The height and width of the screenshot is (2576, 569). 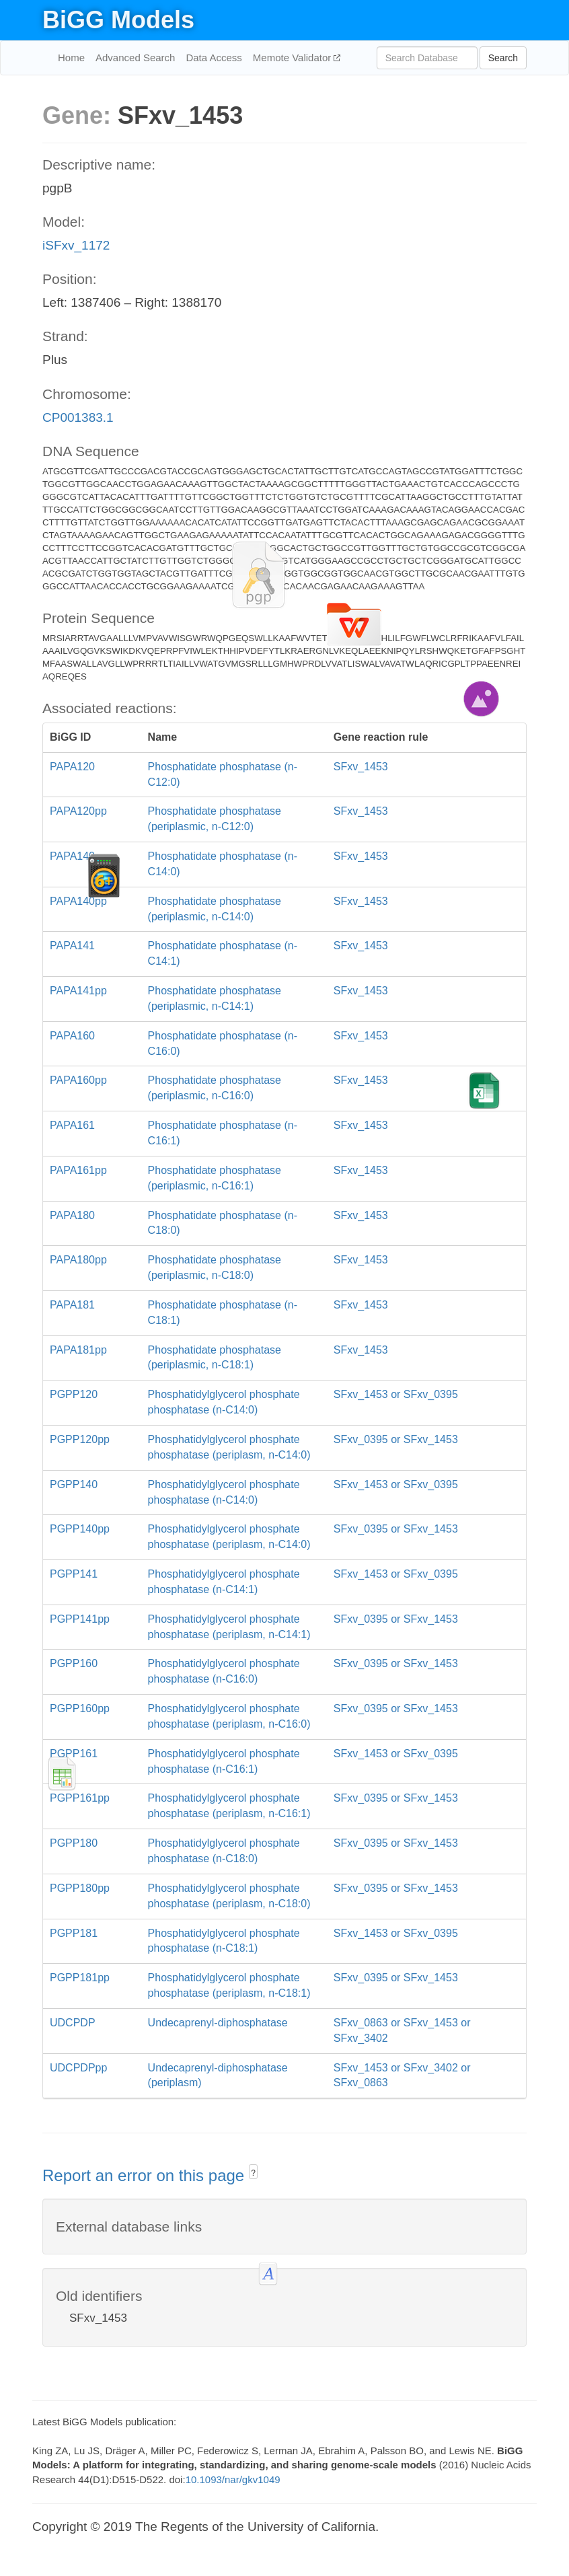 I want to click on open a Microsoft Excel spreadsheet file, so click(x=484, y=1091).